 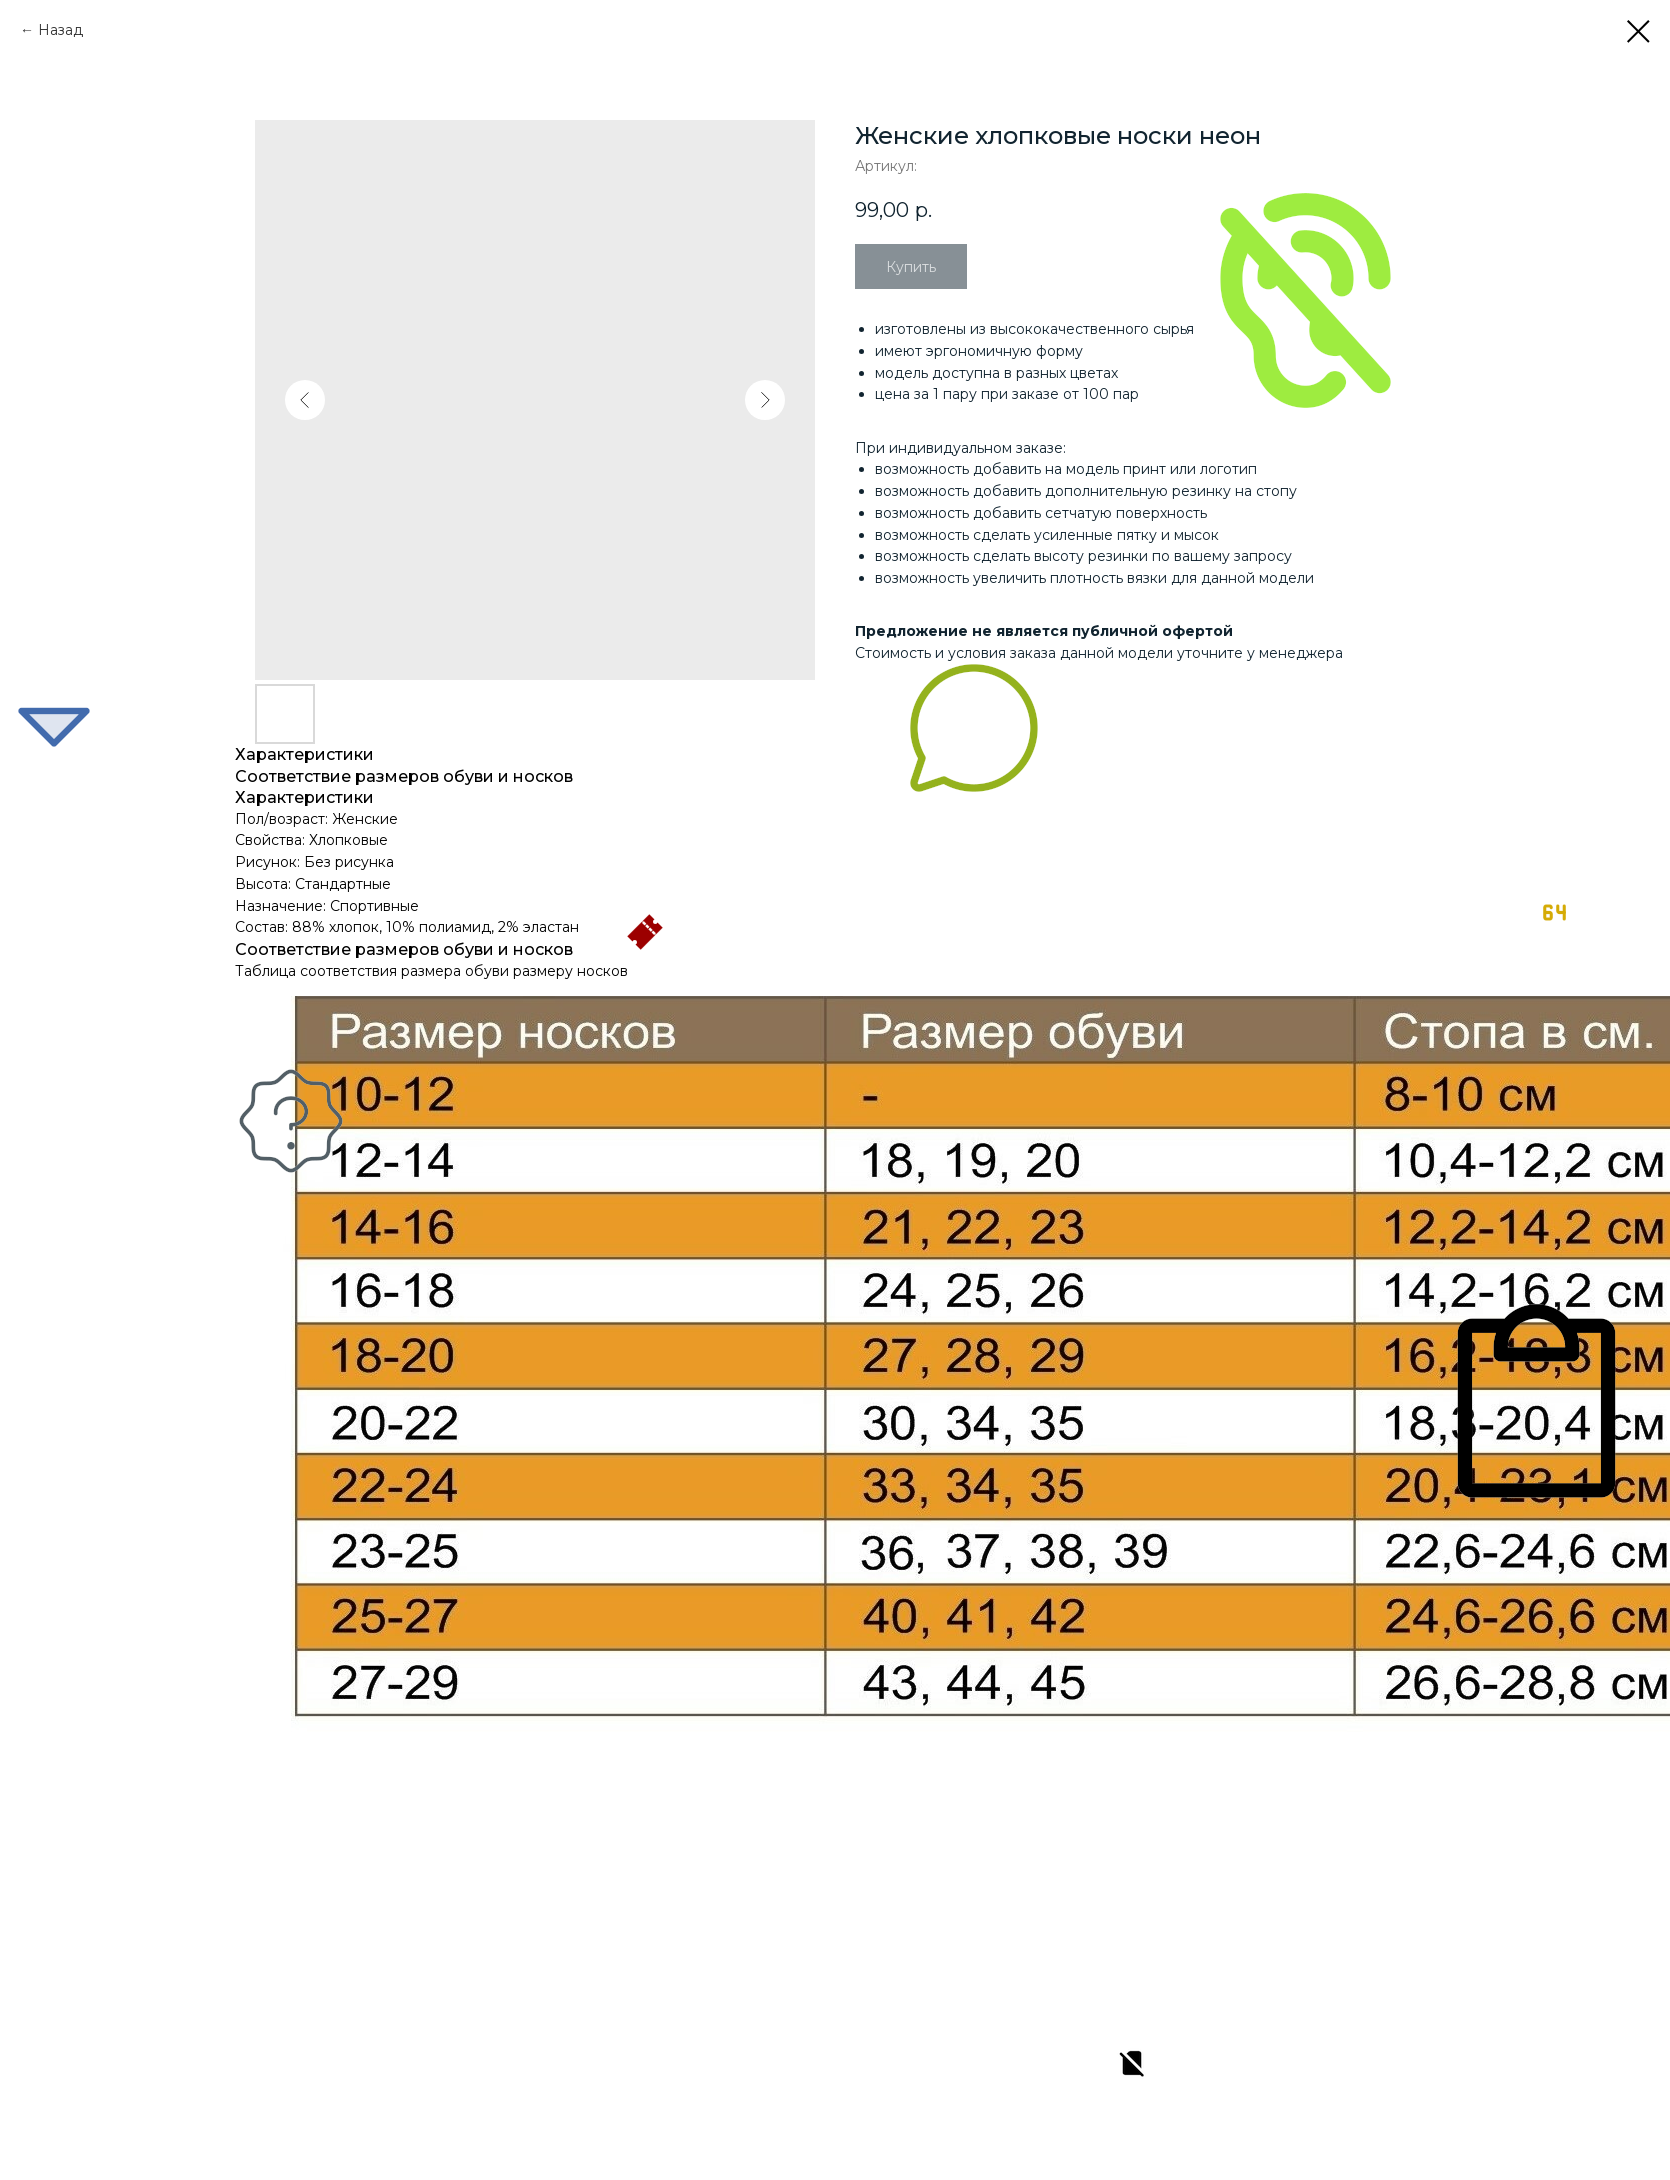 I want to click on copy to clipboard, so click(x=1536, y=1404).